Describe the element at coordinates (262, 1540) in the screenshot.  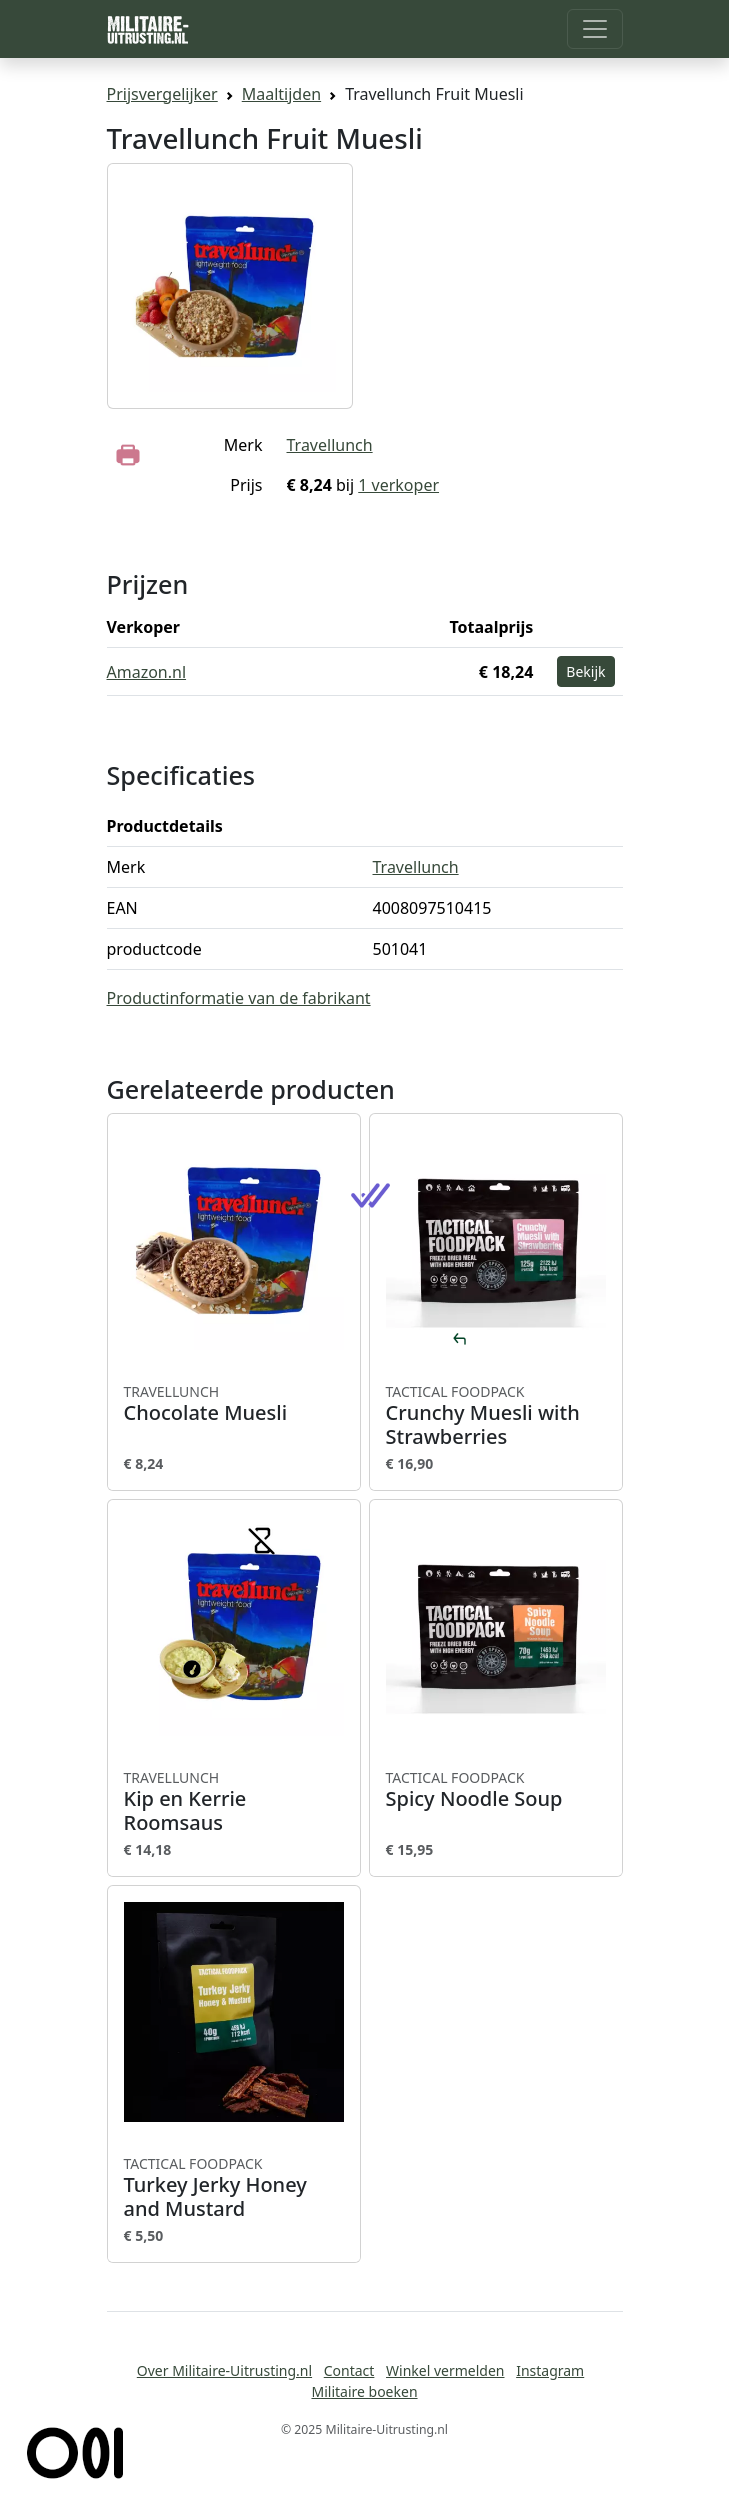
I see `timer or countdown feature disabled` at that location.